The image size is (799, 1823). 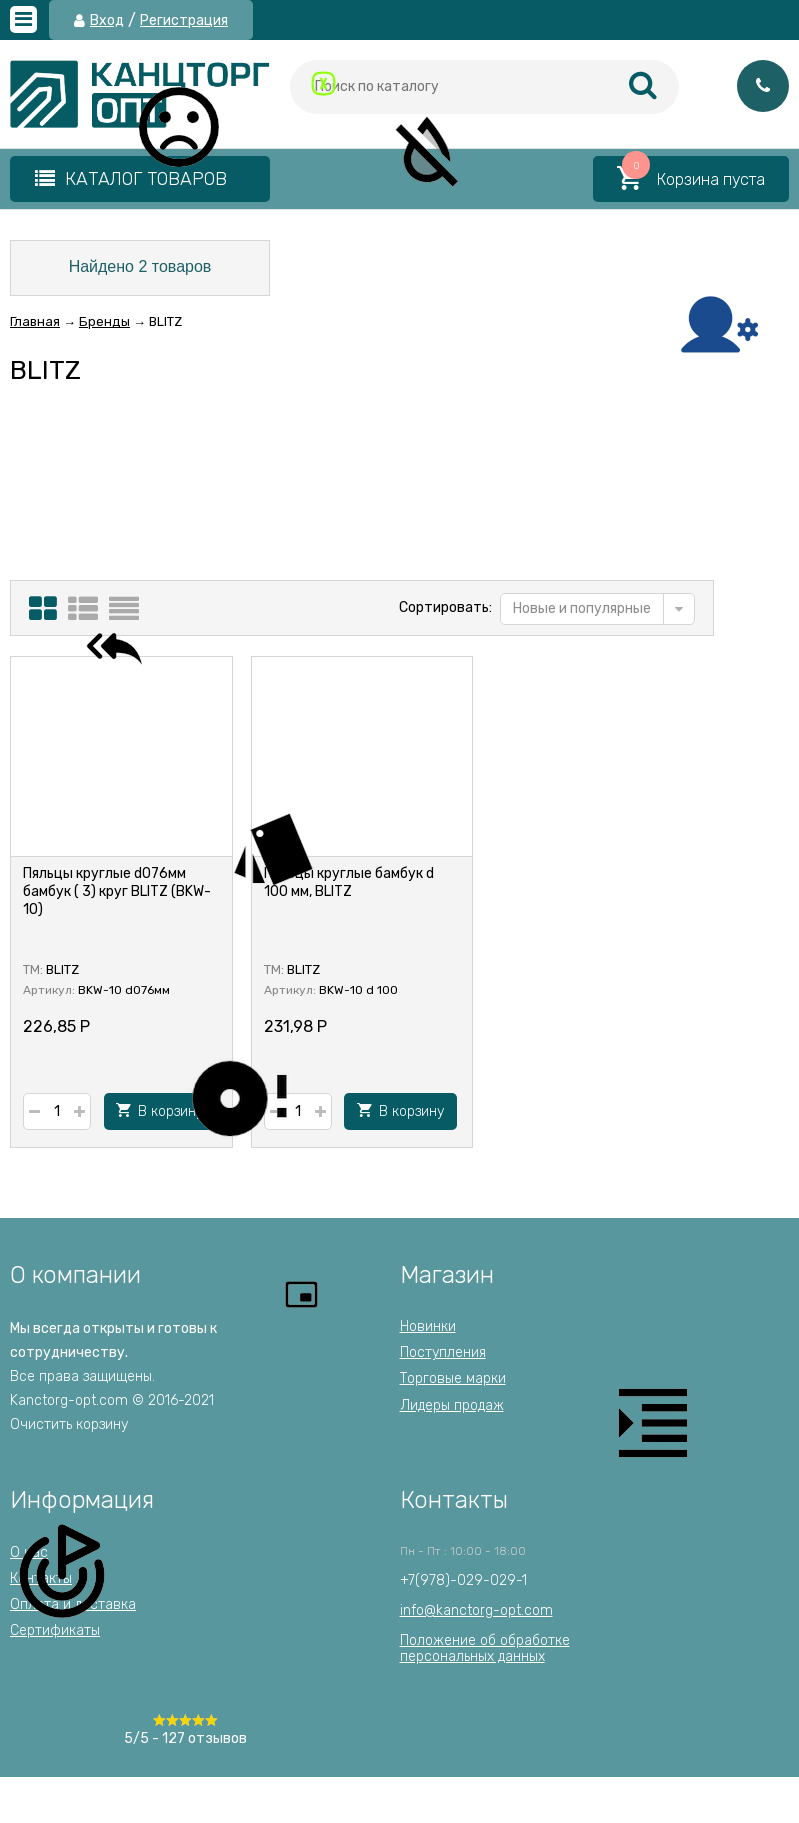 I want to click on reply to all recipients in an email thread, so click(x=114, y=646).